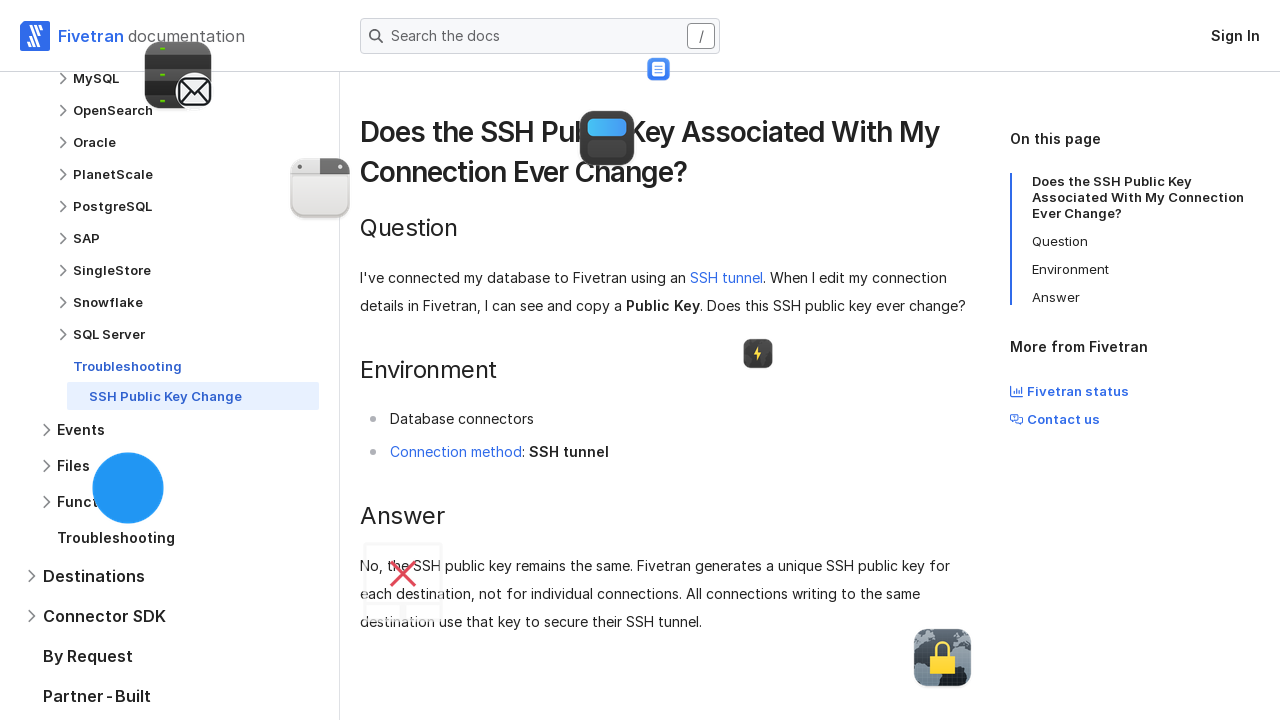 The image size is (1280, 720). What do you see at coordinates (758, 354) in the screenshot?
I see `access keyboard shortcuts settings for web browser` at bounding box center [758, 354].